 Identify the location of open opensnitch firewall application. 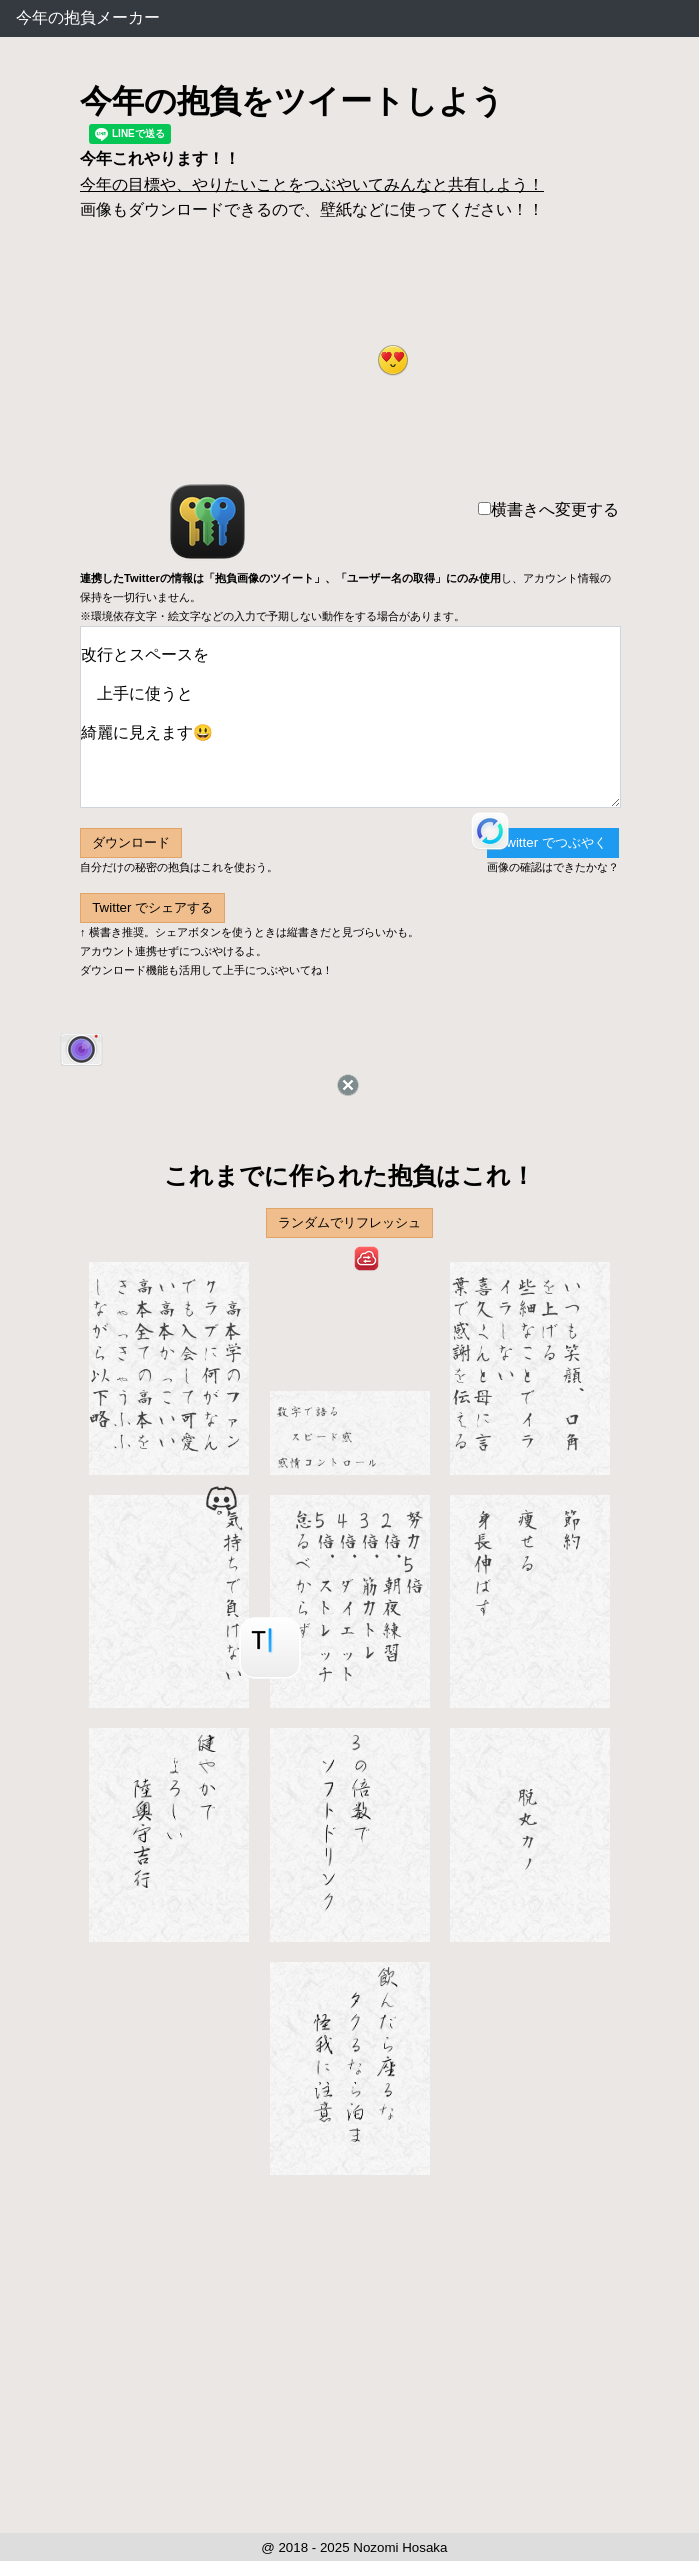
(366, 1258).